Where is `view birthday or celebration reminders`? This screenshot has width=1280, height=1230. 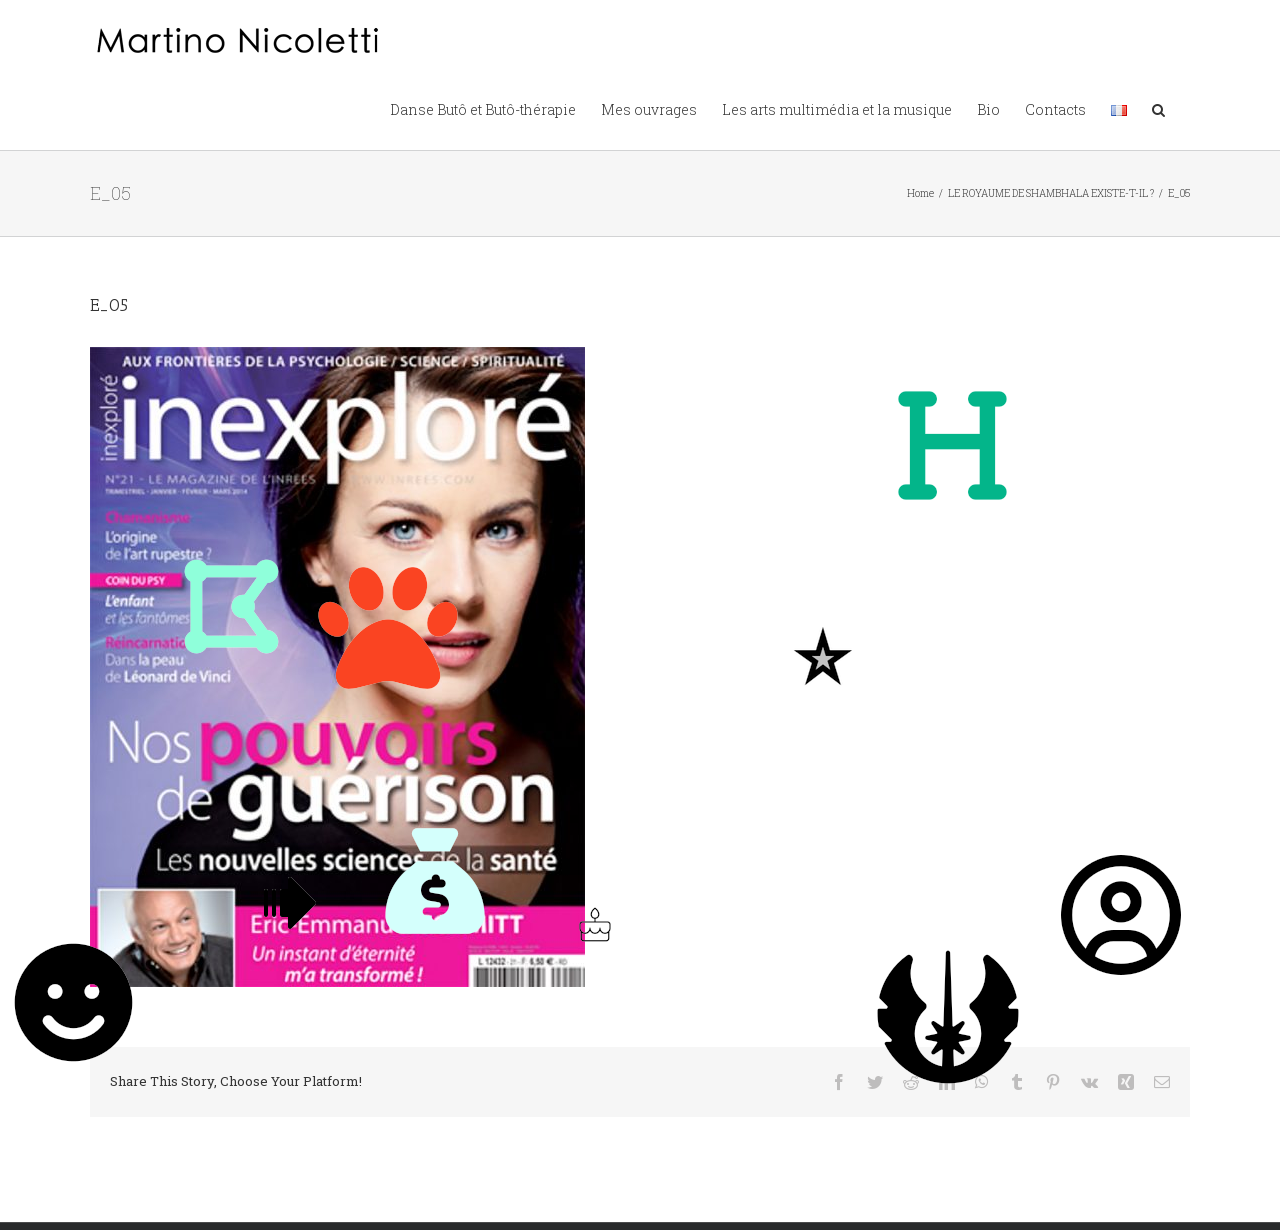 view birthday or celebration reminders is located at coordinates (595, 927).